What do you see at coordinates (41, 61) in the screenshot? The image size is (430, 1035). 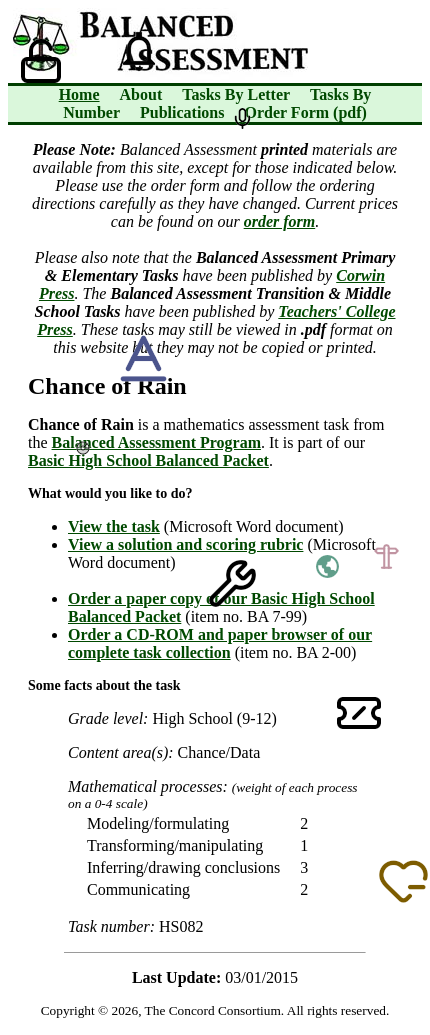 I see `unlocked or unsecured state` at bounding box center [41, 61].